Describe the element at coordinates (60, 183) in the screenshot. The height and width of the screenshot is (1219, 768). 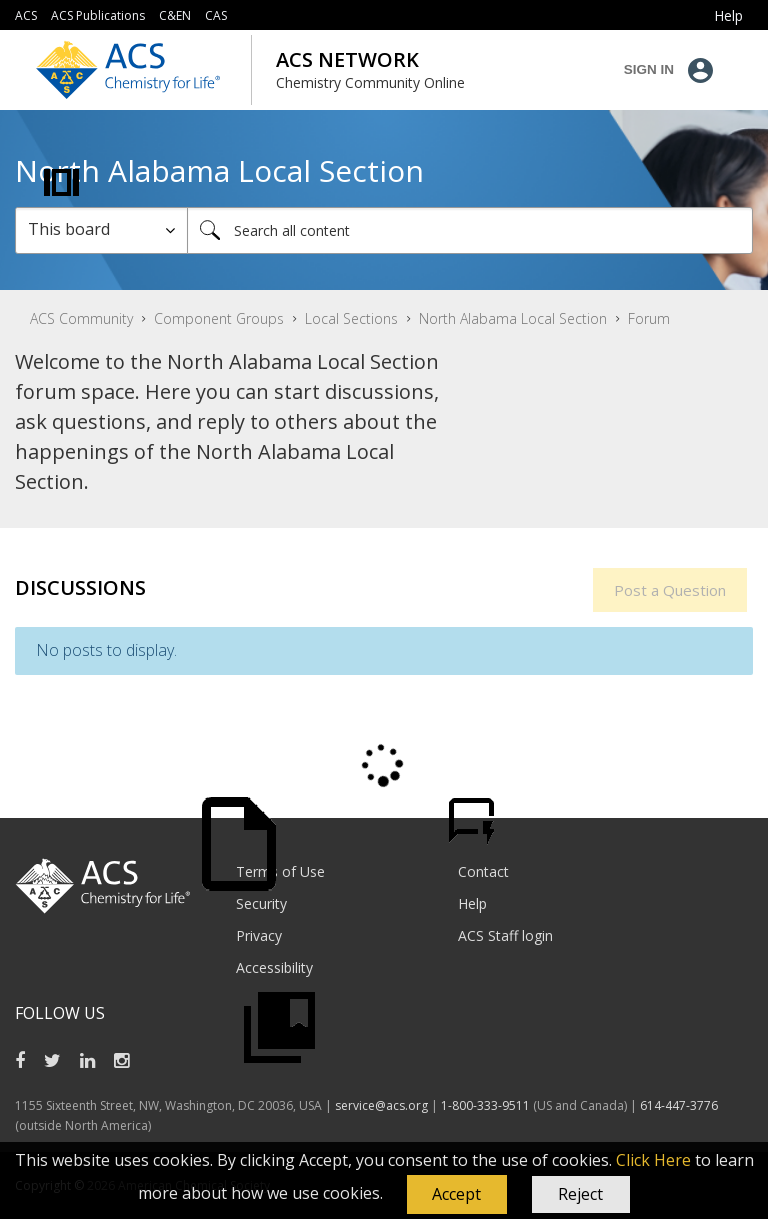
I see `switch to column or array view layout` at that location.